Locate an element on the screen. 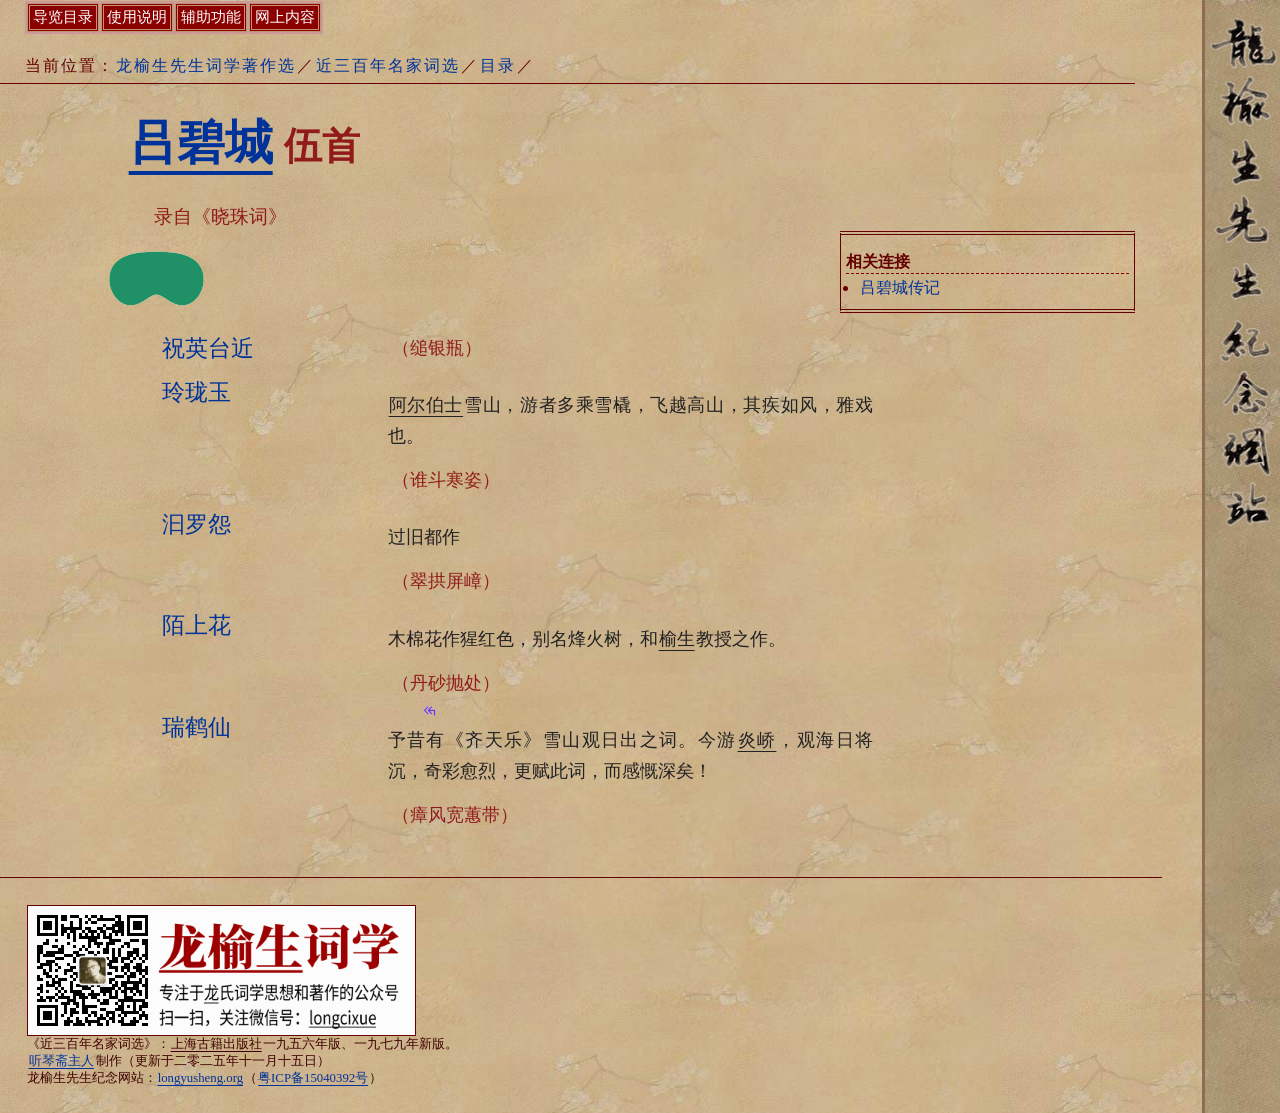  access virtual reality or immersive mode is located at coordinates (156, 277).